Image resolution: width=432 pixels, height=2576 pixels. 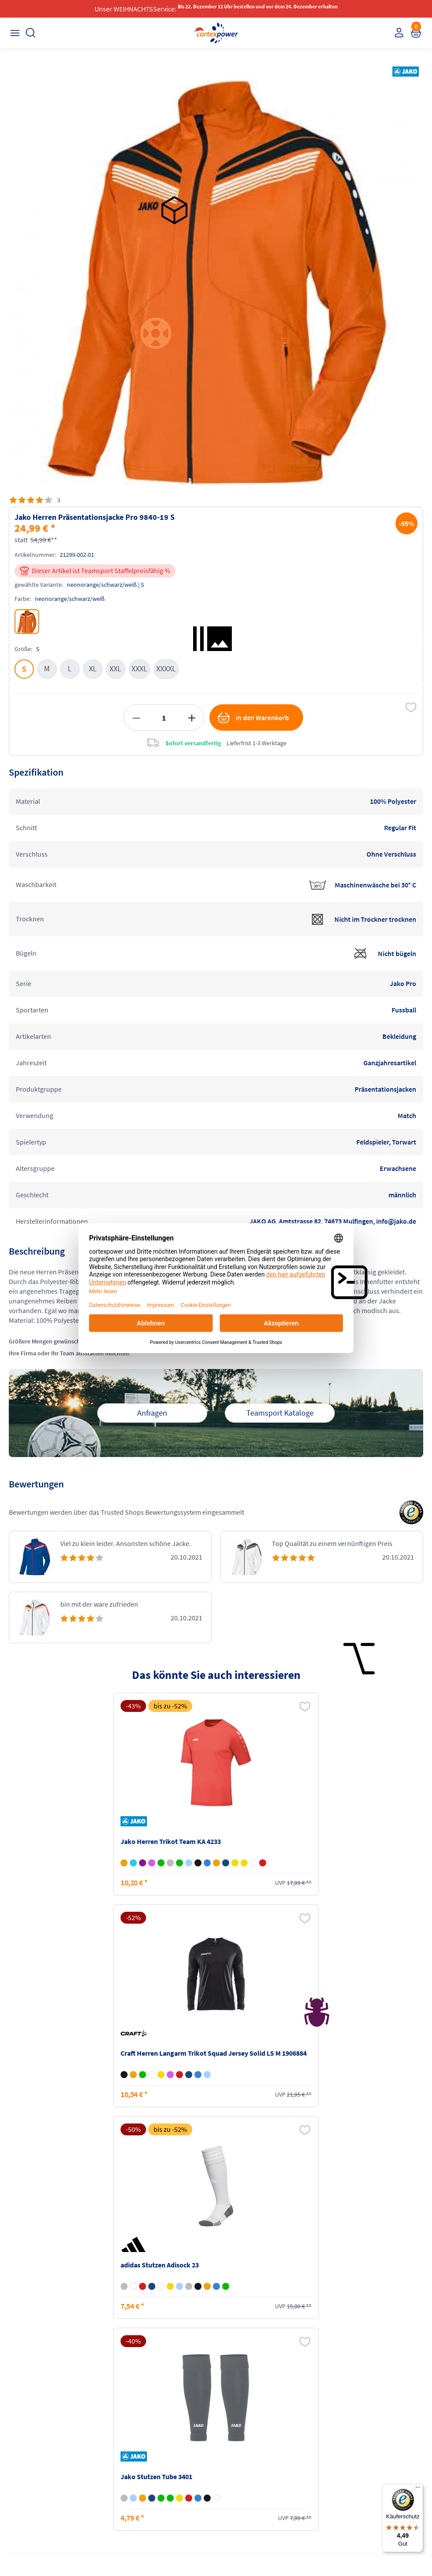 I want to click on view 3D model or object, so click(x=174, y=210).